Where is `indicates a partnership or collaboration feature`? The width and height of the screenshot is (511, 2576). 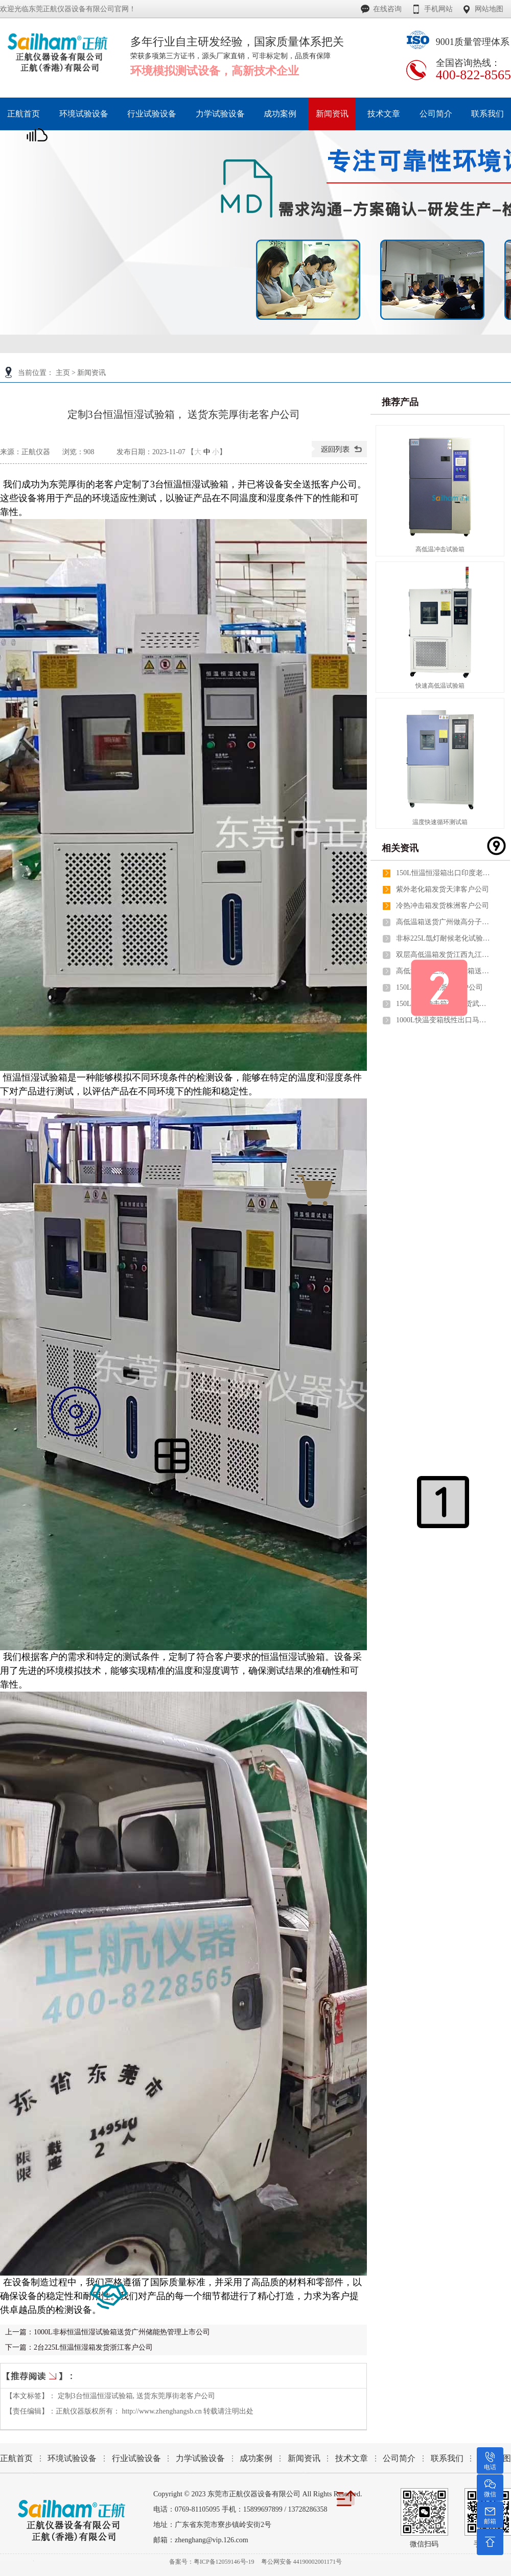 indicates a partnership or collaboration feature is located at coordinates (108, 2295).